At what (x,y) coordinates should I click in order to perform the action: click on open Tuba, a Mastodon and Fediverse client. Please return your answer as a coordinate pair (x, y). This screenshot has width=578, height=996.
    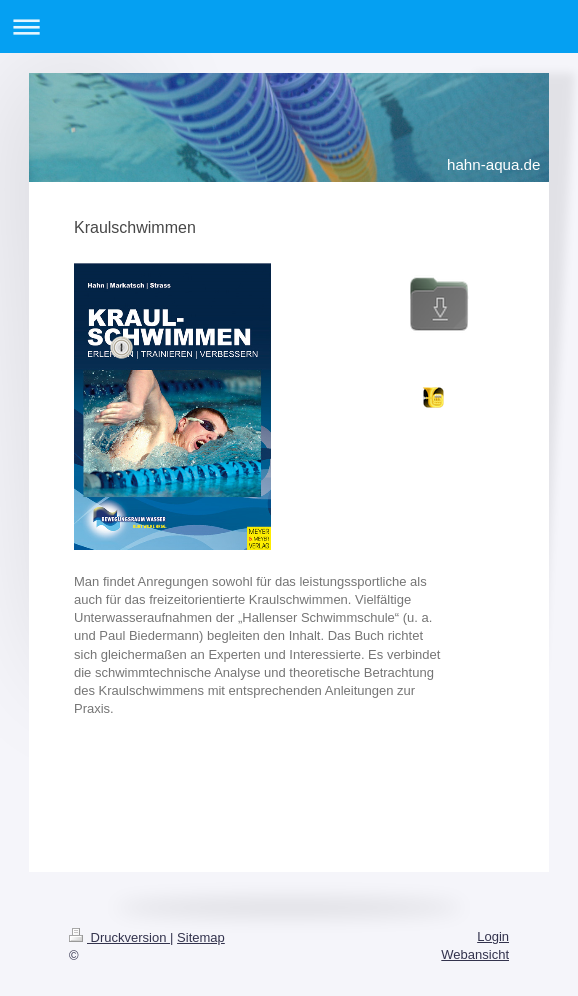
    Looking at the image, I should click on (433, 397).